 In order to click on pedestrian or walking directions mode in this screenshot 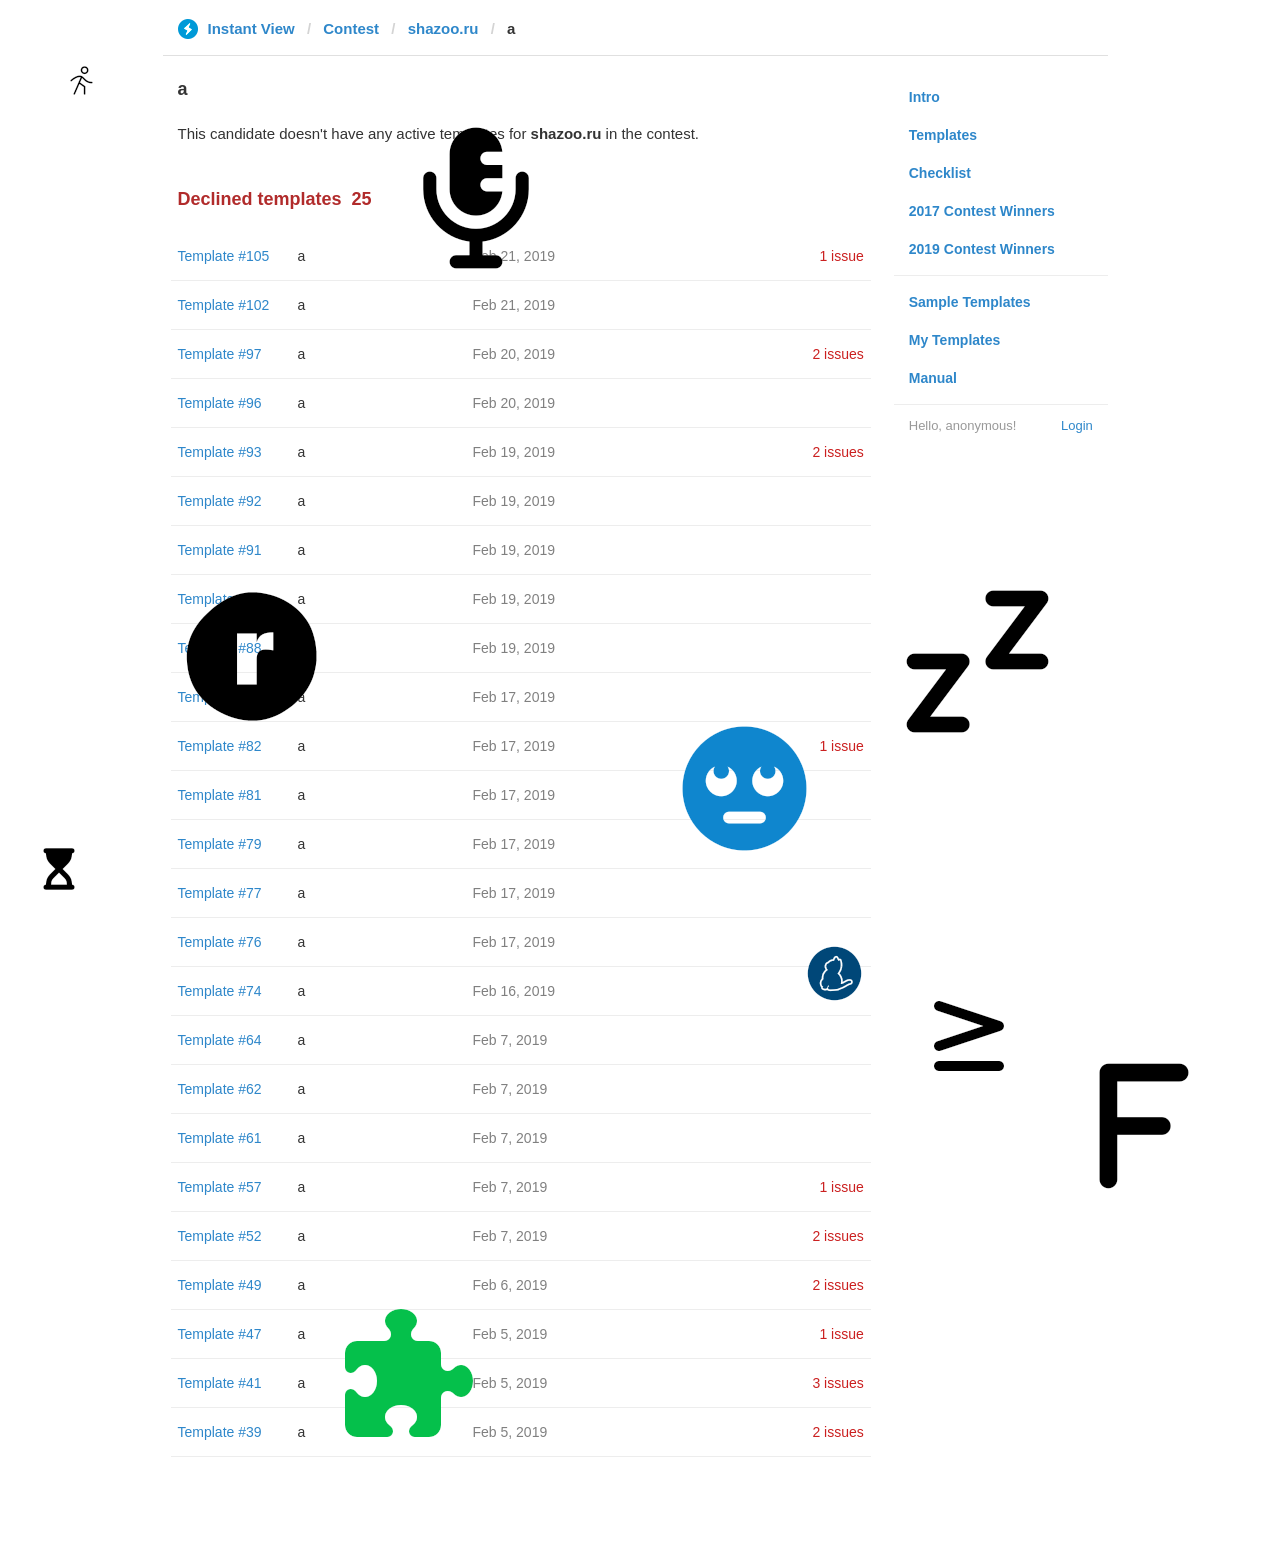, I will do `click(81, 80)`.